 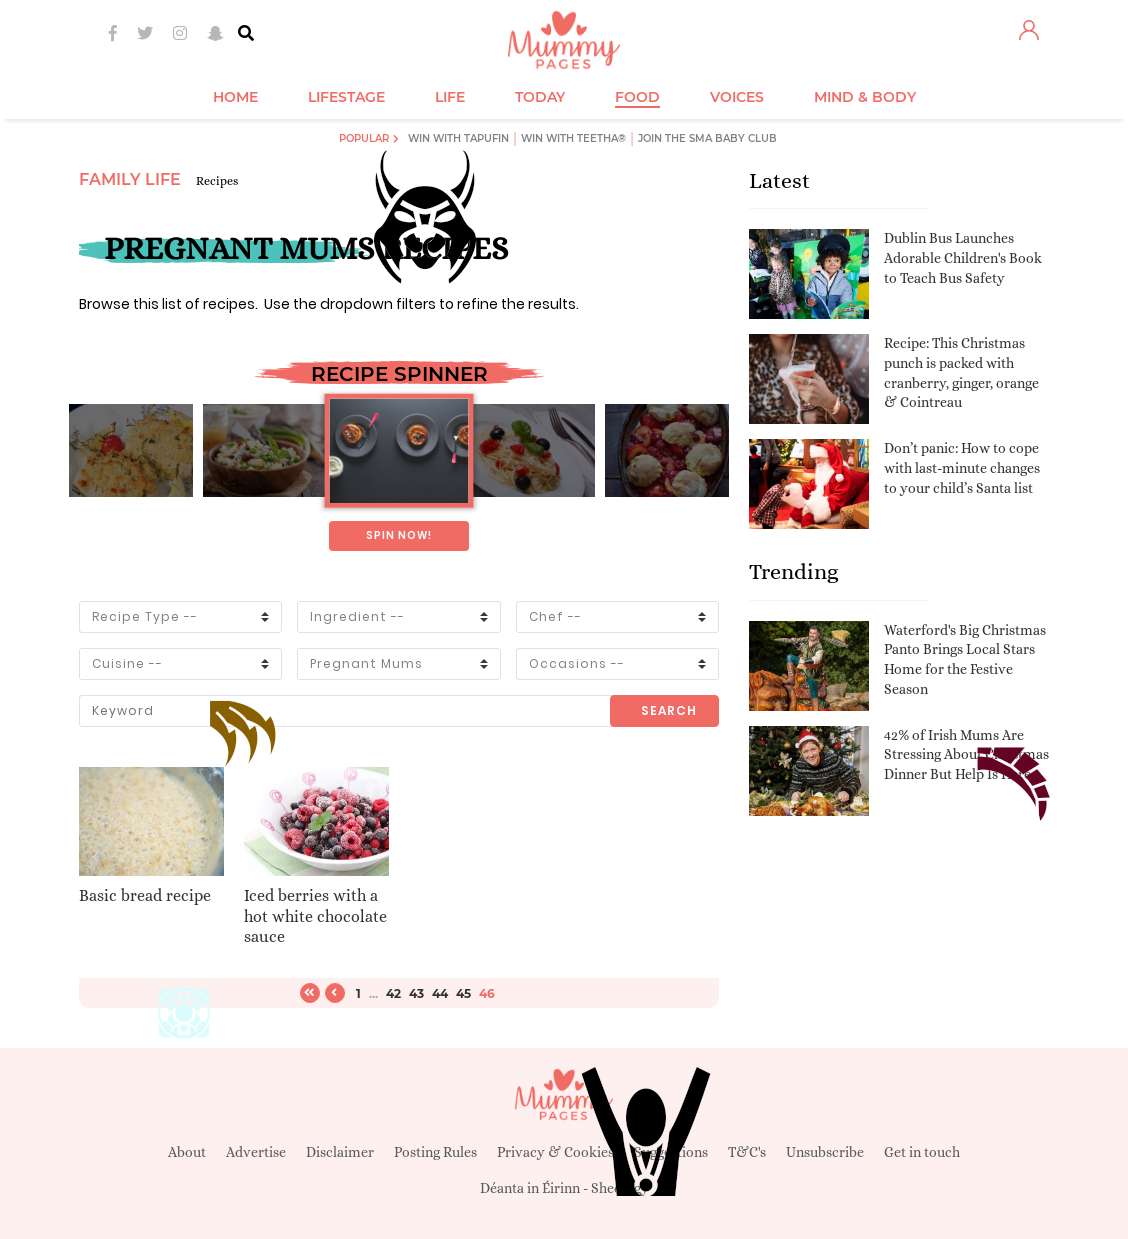 I want to click on abstract game achievement or badge icon, so click(x=184, y=1013).